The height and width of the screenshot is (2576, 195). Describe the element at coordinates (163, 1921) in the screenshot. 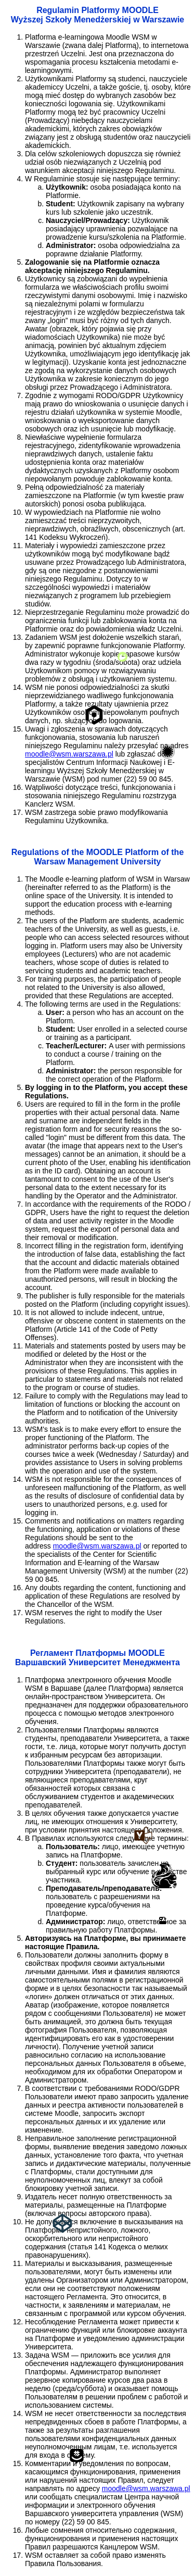

I see `view successor node in a flowchart or diagram` at that location.